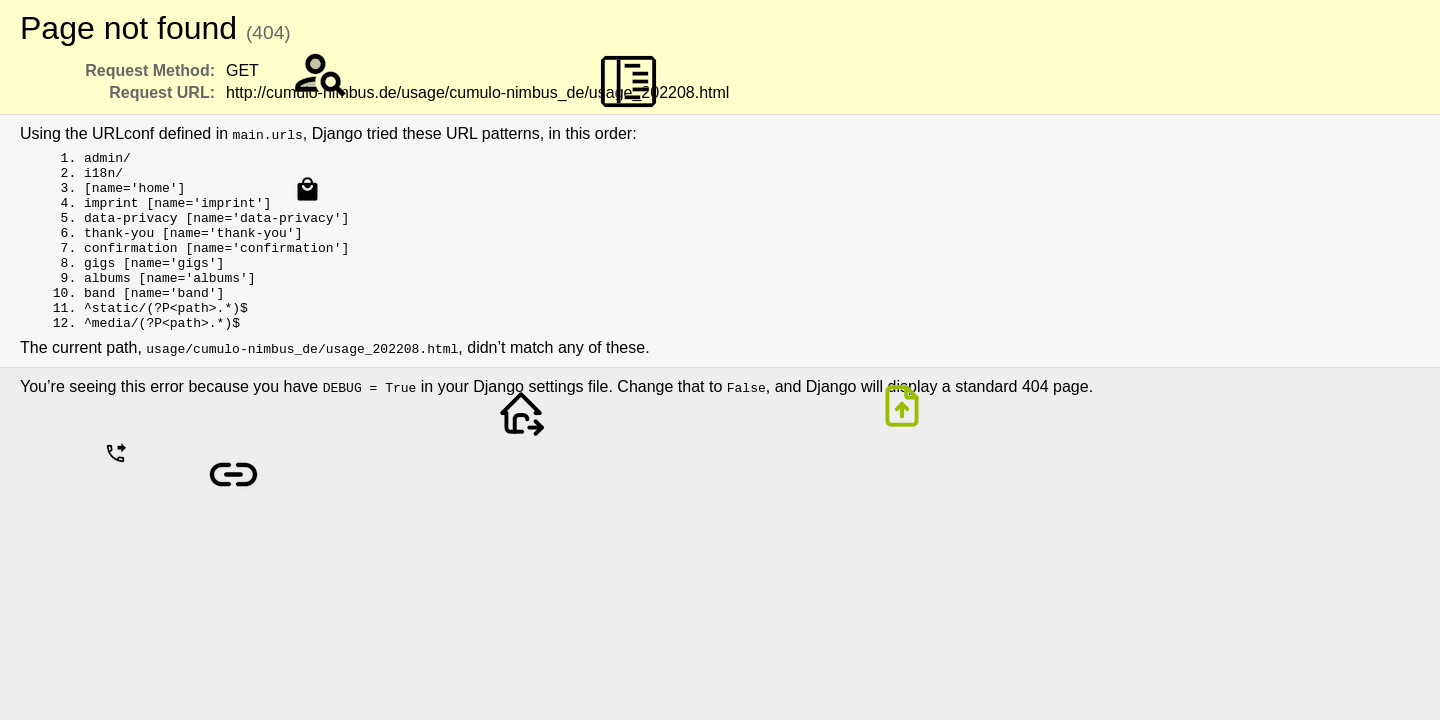  What do you see at coordinates (902, 406) in the screenshot?
I see `upload a file from your device` at bounding box center [902, 406].